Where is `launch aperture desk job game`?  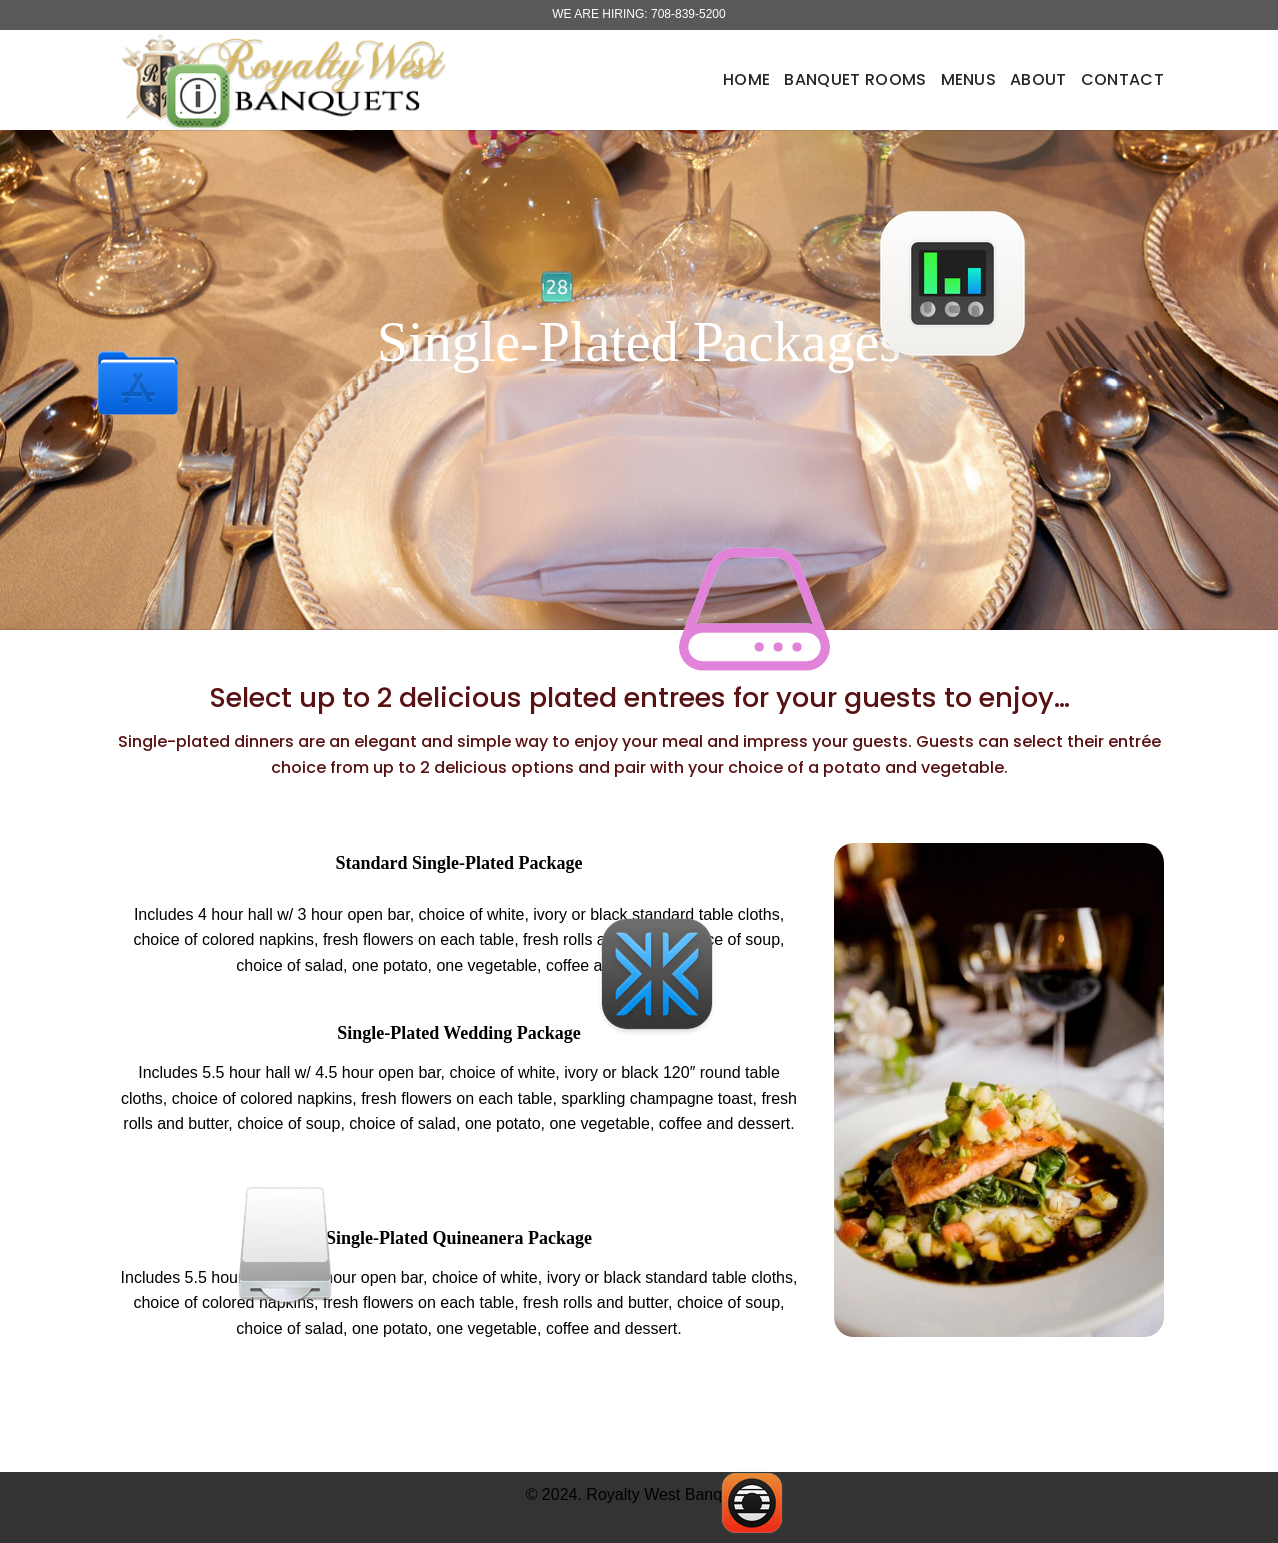
launch aperture desk job game is located at coordinates (752, 1503).